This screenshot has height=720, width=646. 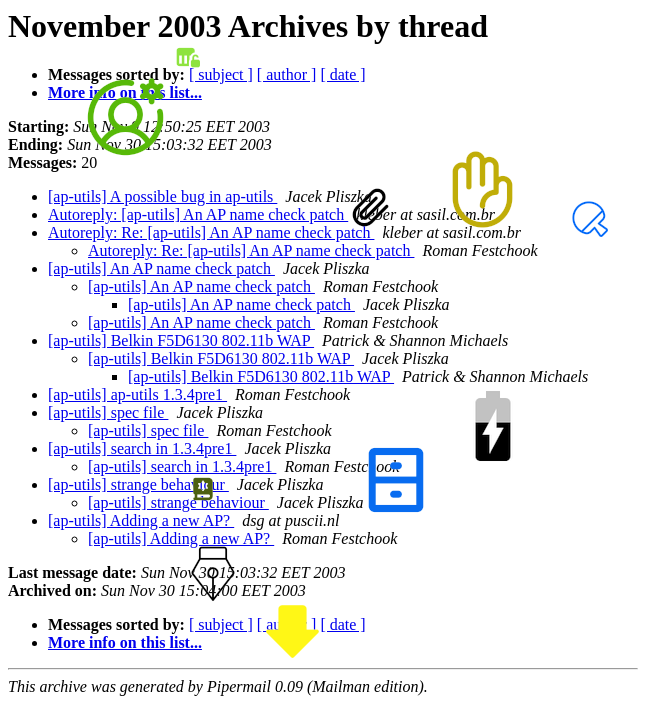 I want to click on stop or pause an action, so click(x=482, y=189).